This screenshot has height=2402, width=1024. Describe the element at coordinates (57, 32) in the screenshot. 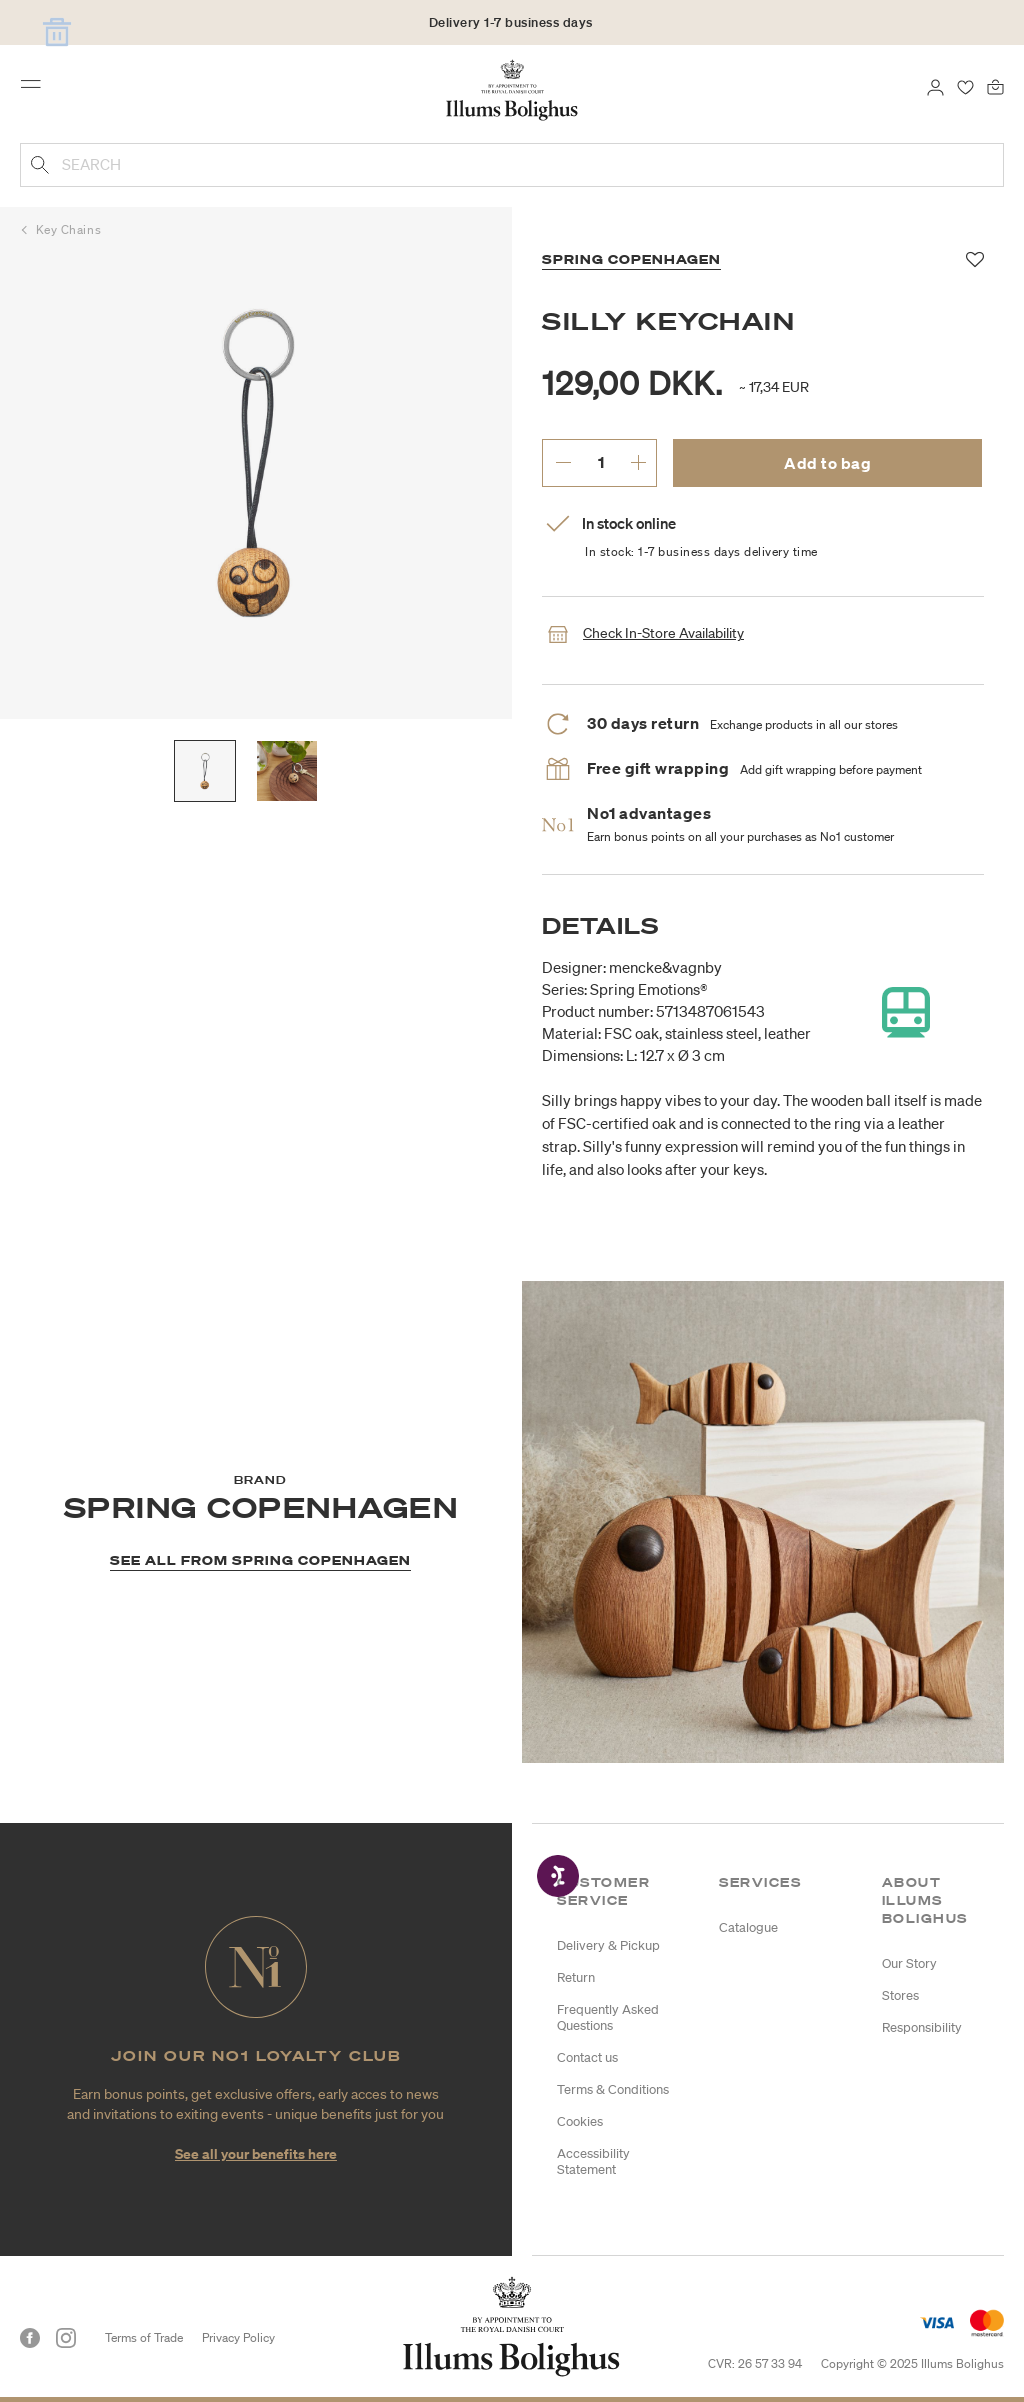

I see `delete selected item` at that location.